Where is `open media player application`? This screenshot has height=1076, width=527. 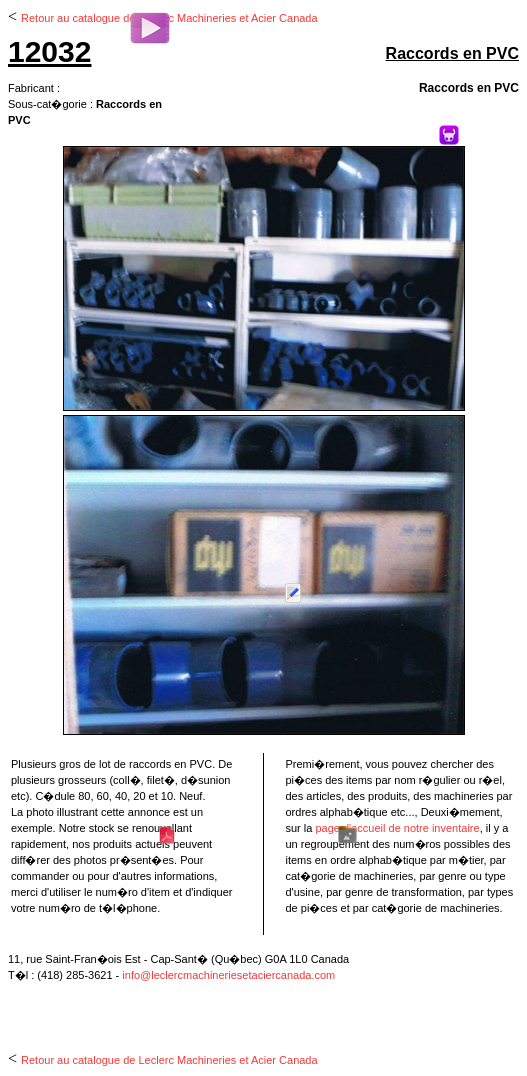
open media player application is located at coordinates (150, 28).